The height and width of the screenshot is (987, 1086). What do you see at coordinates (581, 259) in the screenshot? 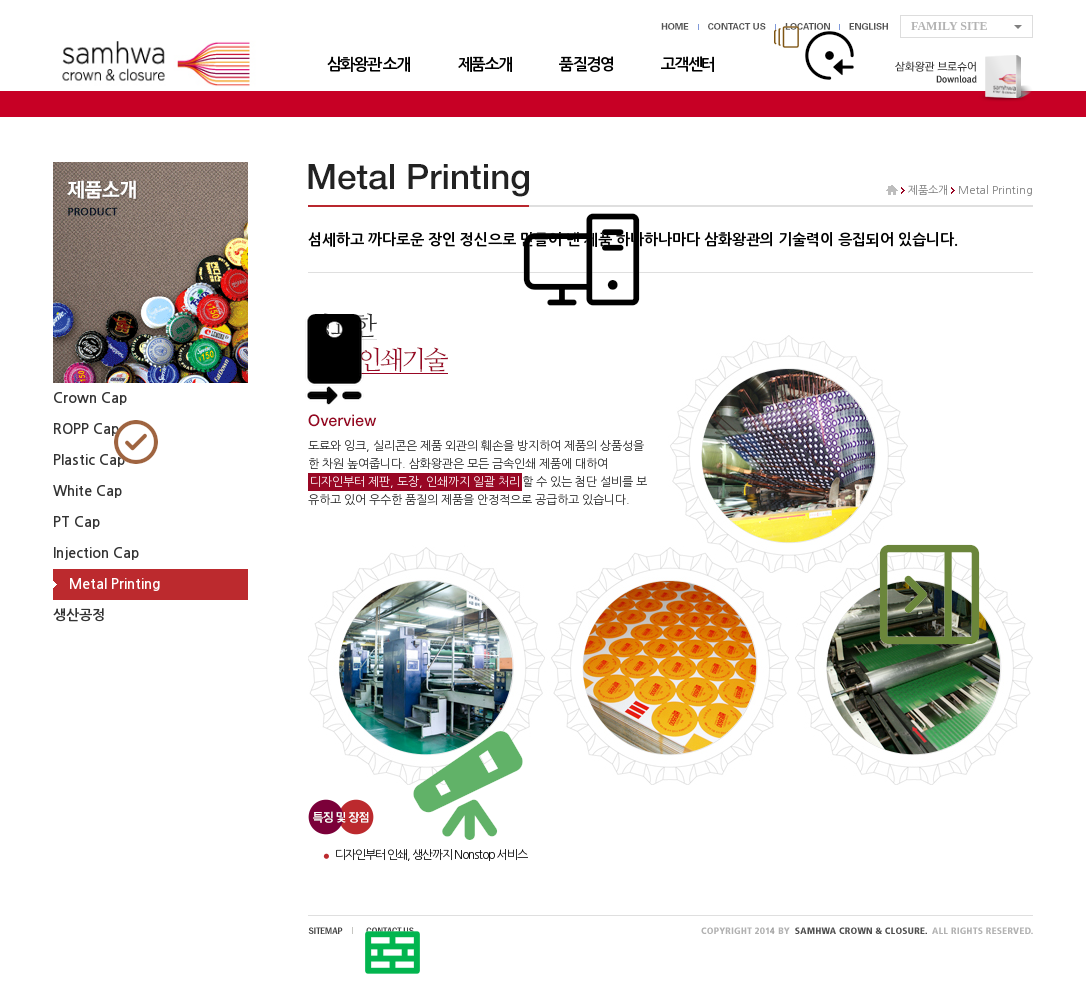
I see `access desktop or PC settings` at bounding box center [581, 259].